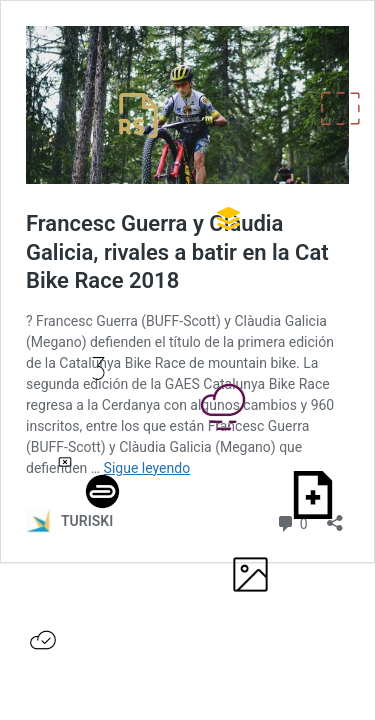  What do you see at coordinates (228, 218) in the screenshot?
I see `view or manage layers` at bounding box center [228, 218].